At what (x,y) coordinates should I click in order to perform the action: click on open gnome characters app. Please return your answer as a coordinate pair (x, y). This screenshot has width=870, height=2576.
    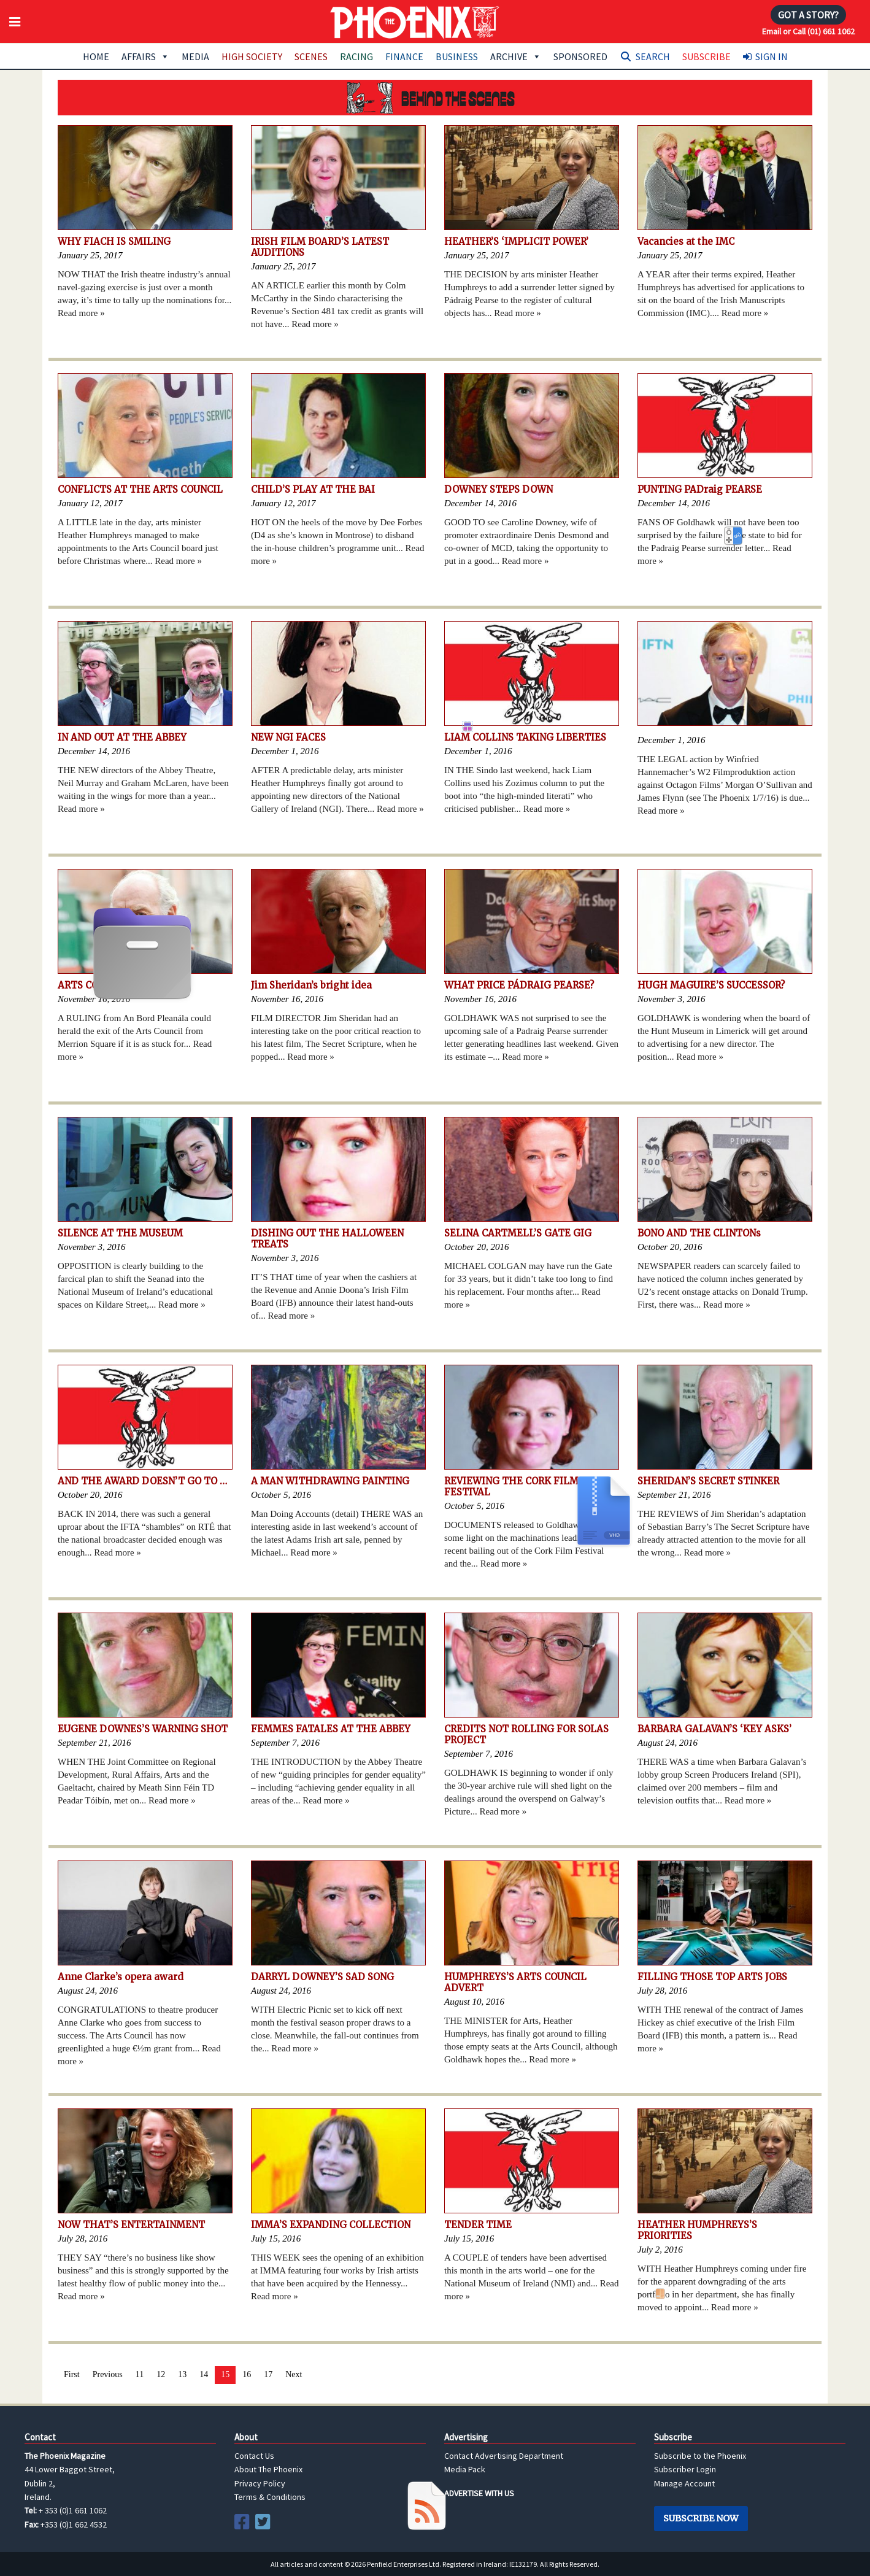
    Looking at the image, I should click on (733, 536).